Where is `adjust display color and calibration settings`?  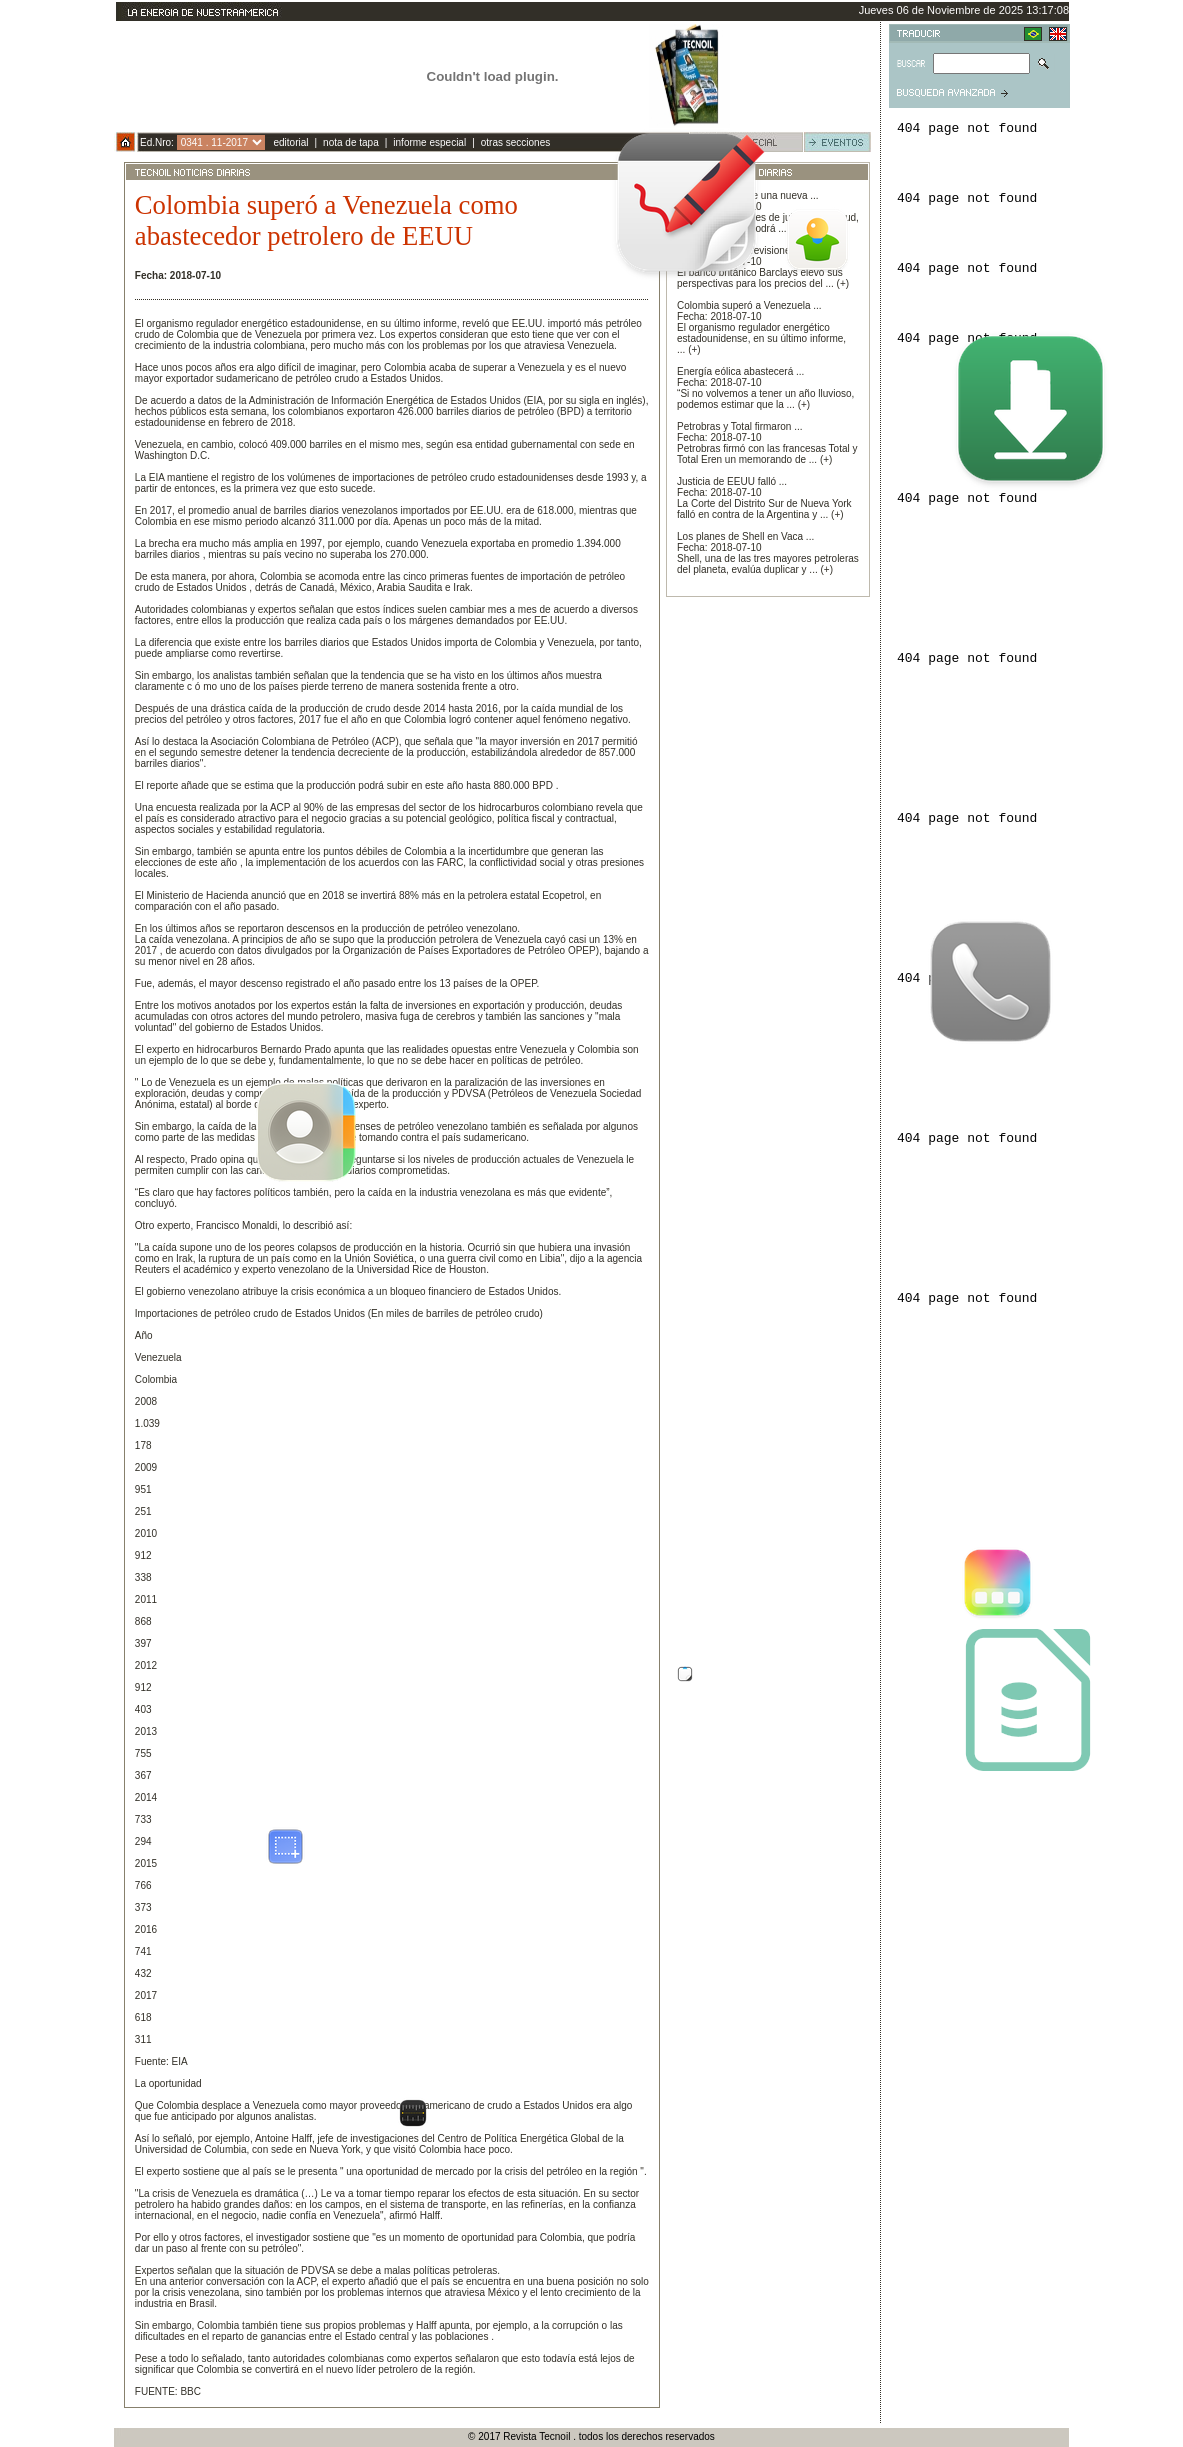 adjust display color and calibration settings is located at coordinates (997, 1582).